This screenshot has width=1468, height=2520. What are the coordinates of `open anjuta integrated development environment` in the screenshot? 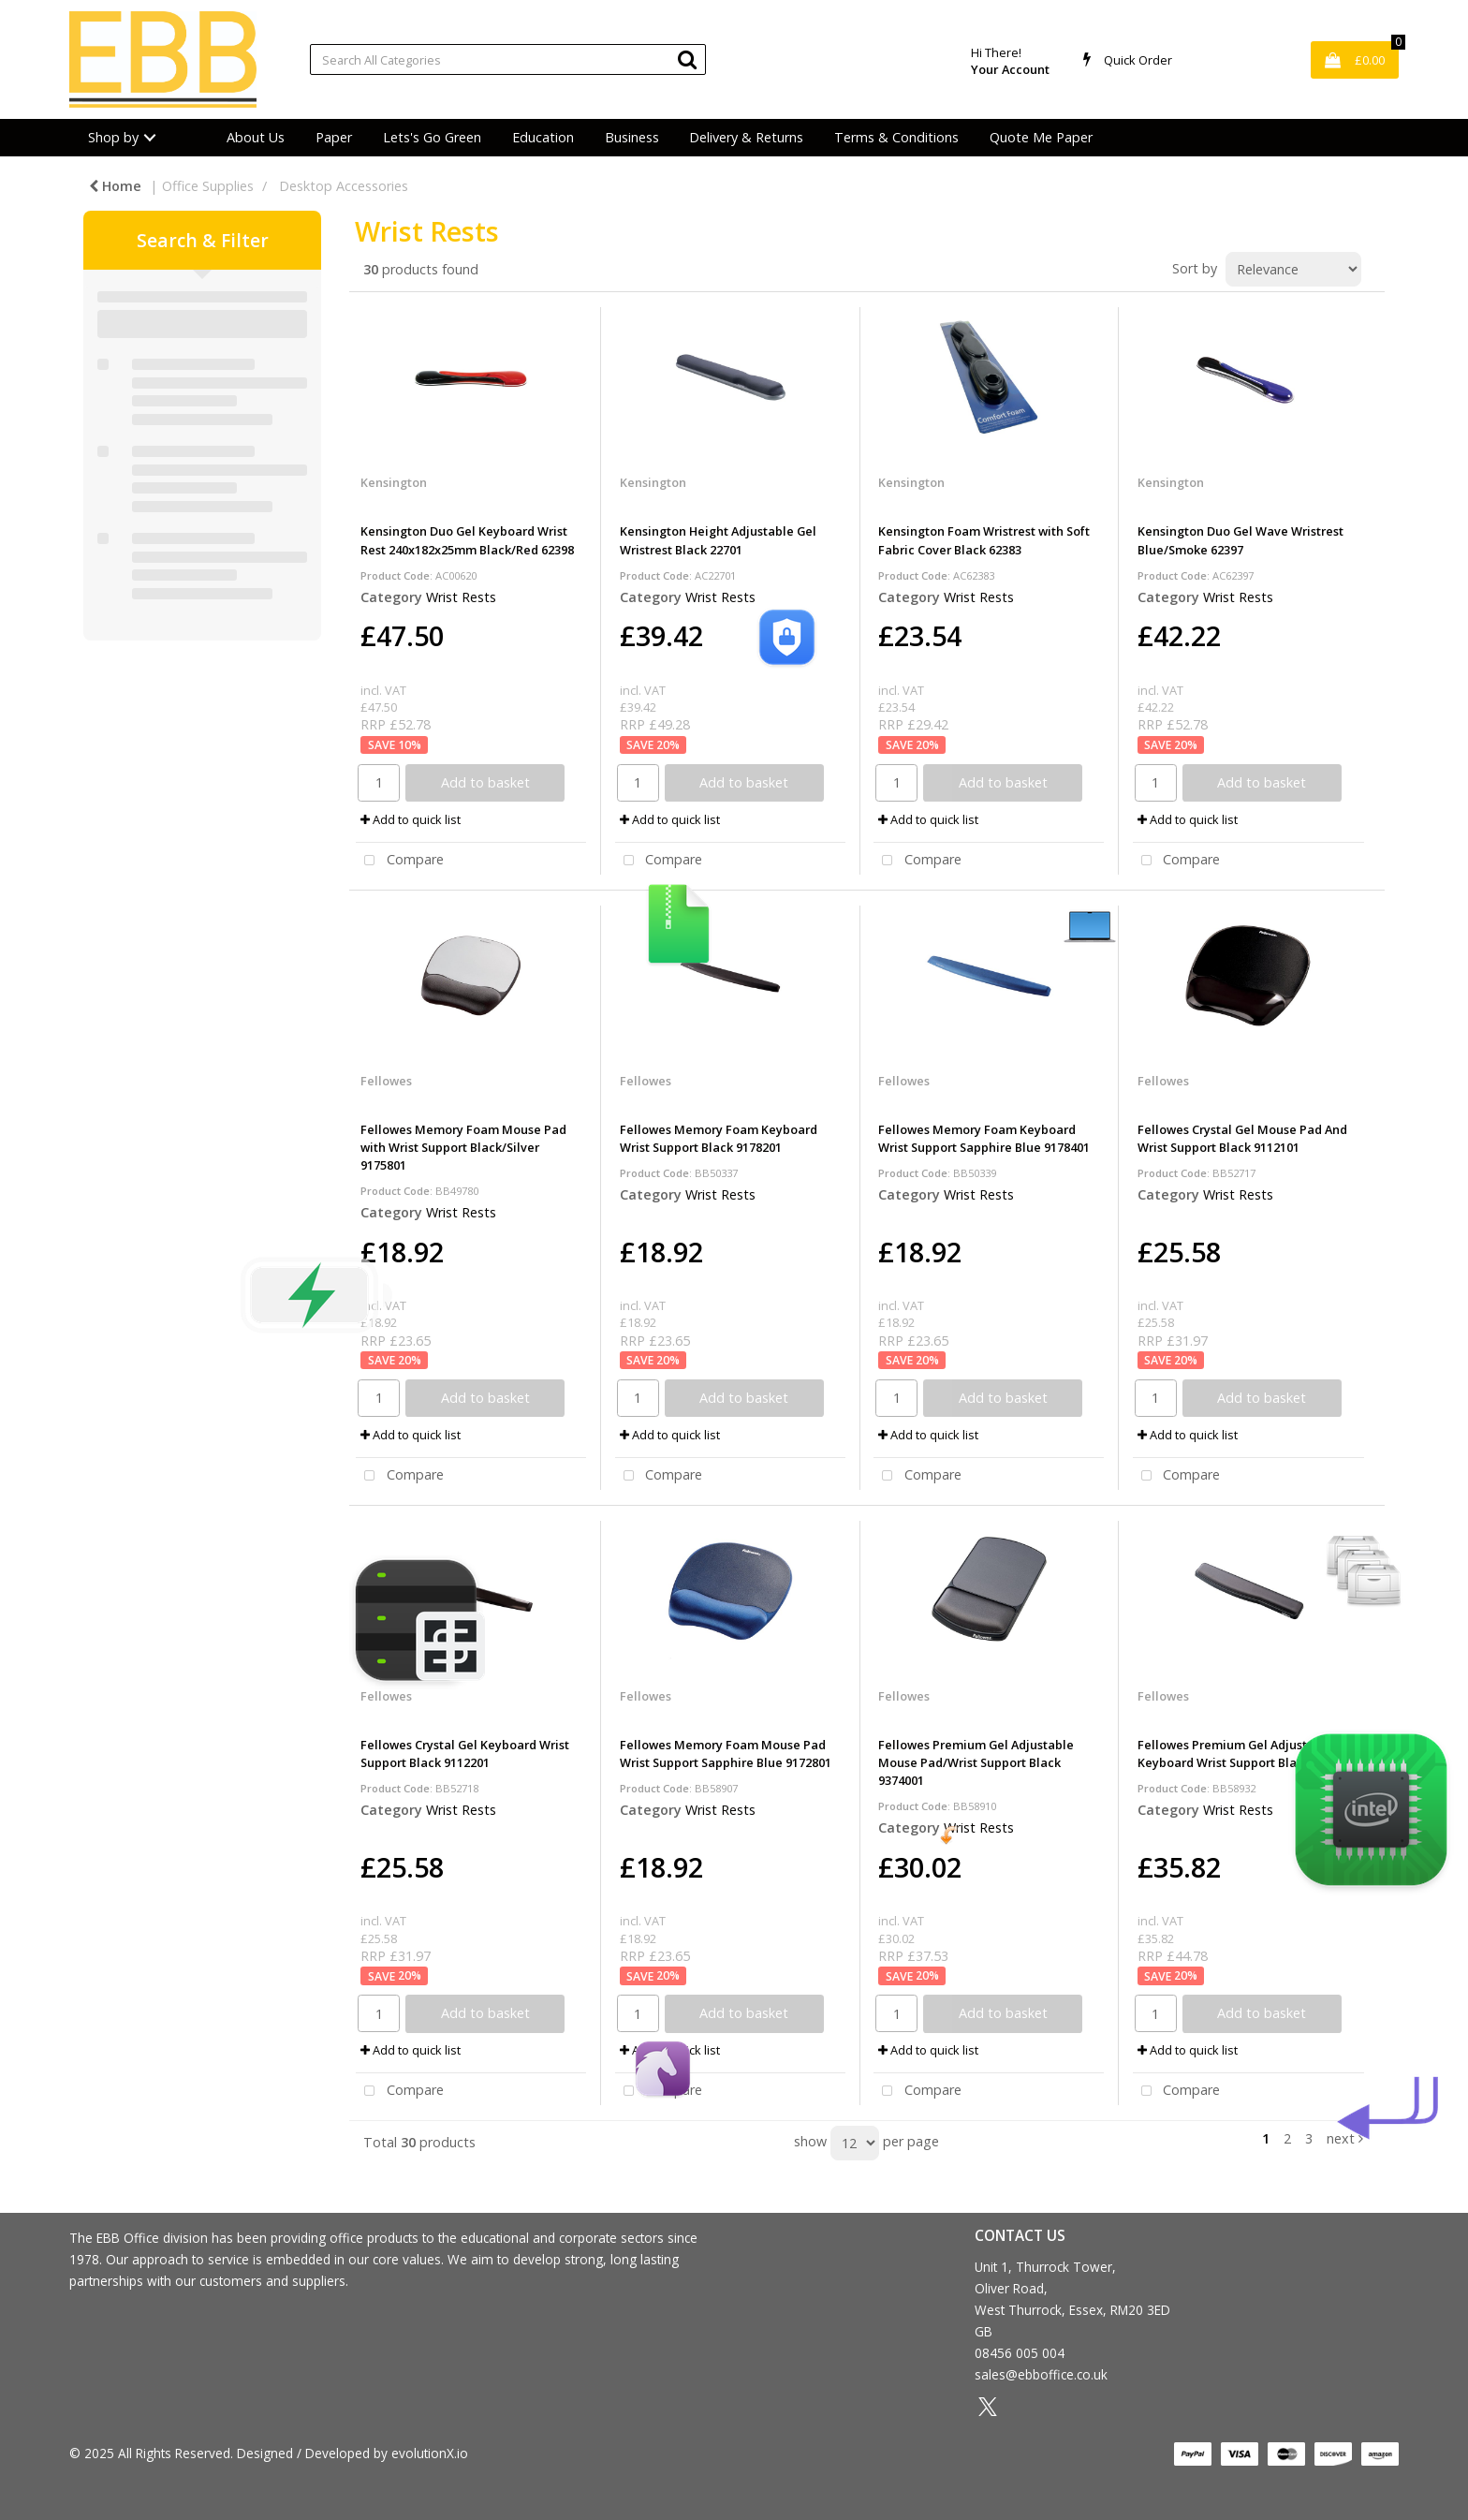 It's located at (663, 2069).